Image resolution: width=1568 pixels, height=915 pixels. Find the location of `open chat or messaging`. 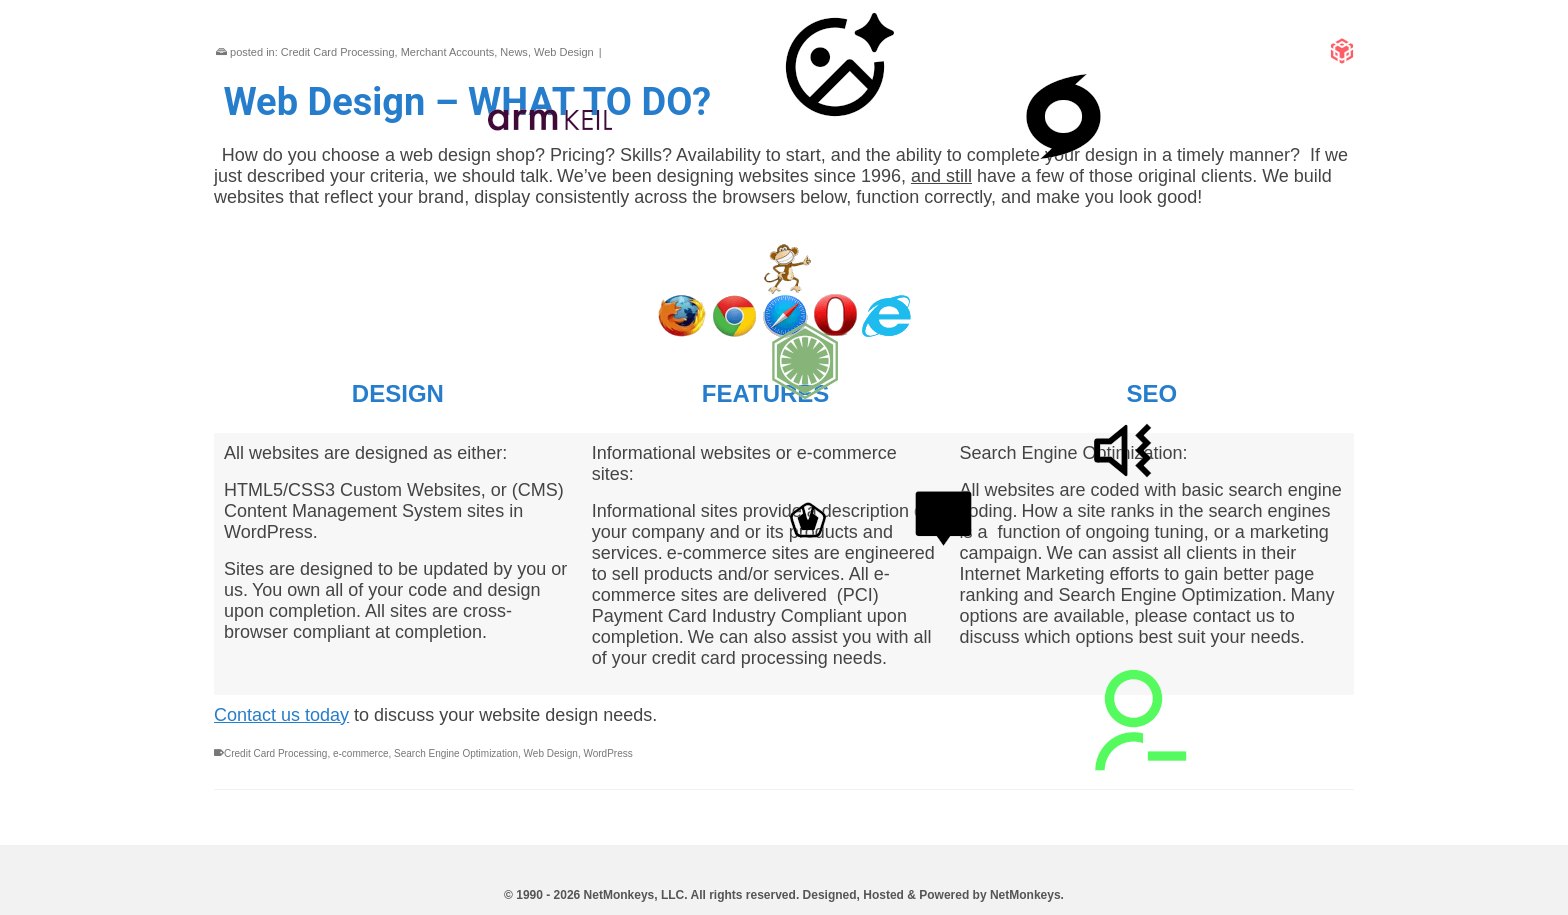

open chat or messaging is located at coordinates (943, 516).